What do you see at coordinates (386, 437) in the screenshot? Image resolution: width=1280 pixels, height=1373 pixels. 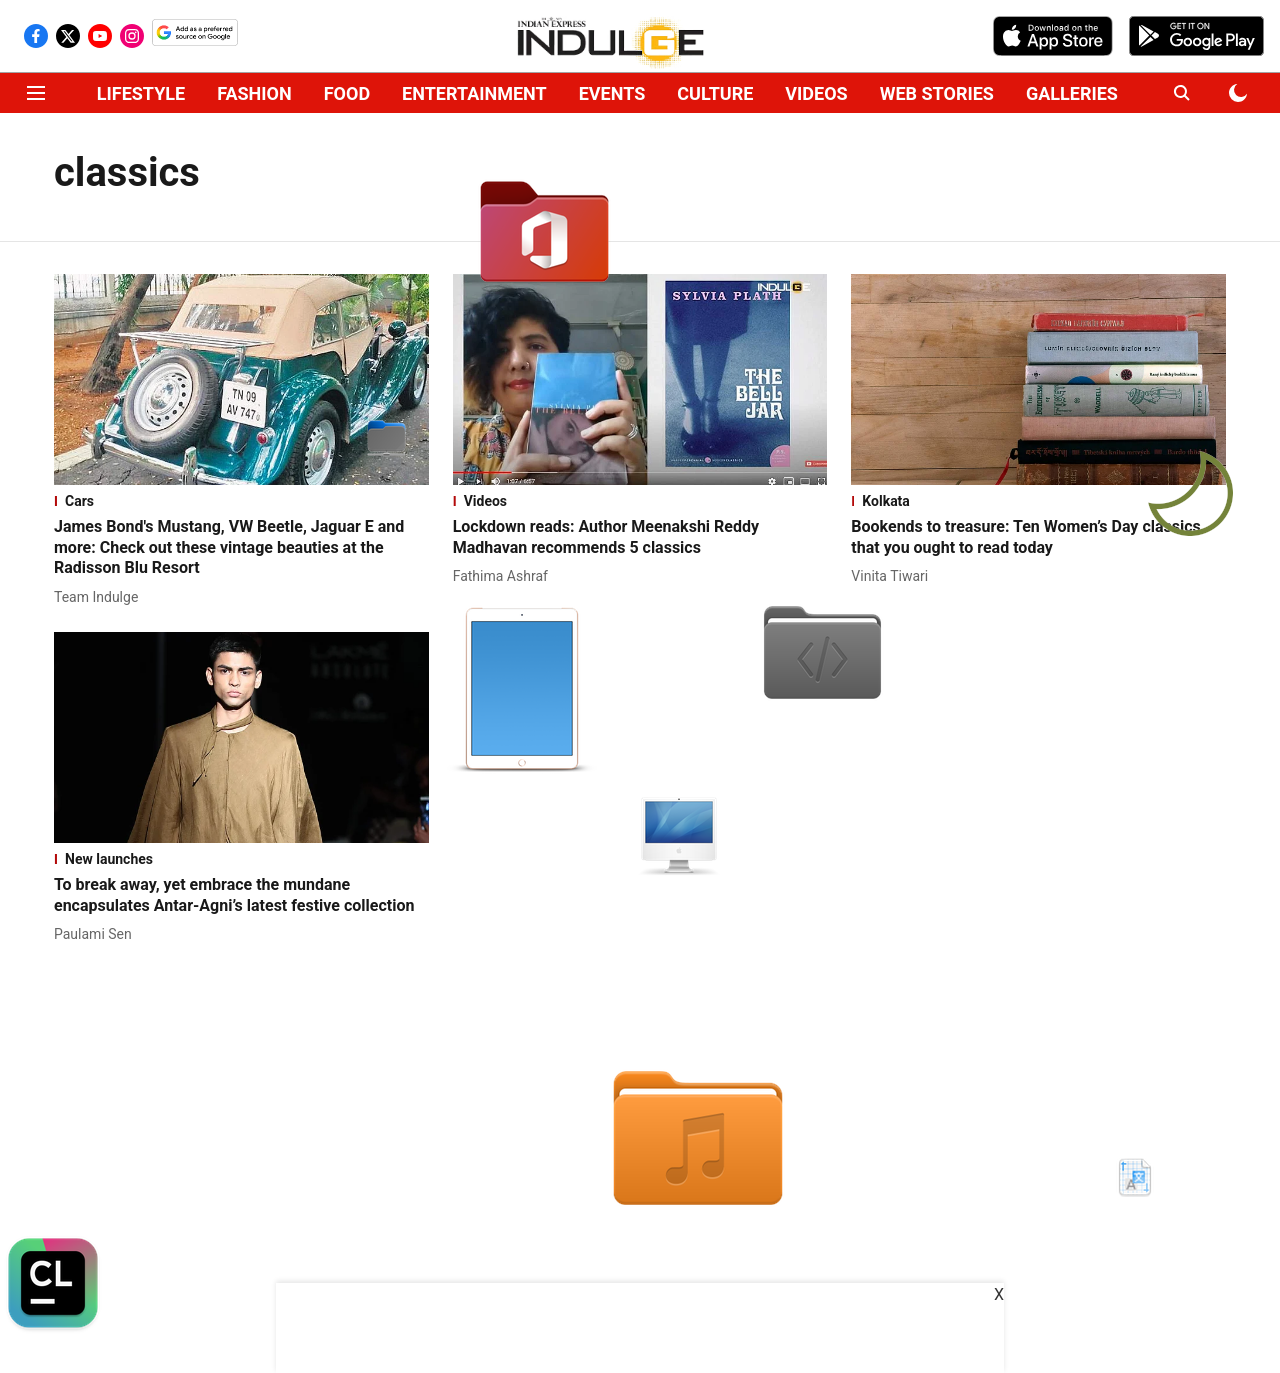 I see `access a remote or network folder` at bounding box center [386, 437].